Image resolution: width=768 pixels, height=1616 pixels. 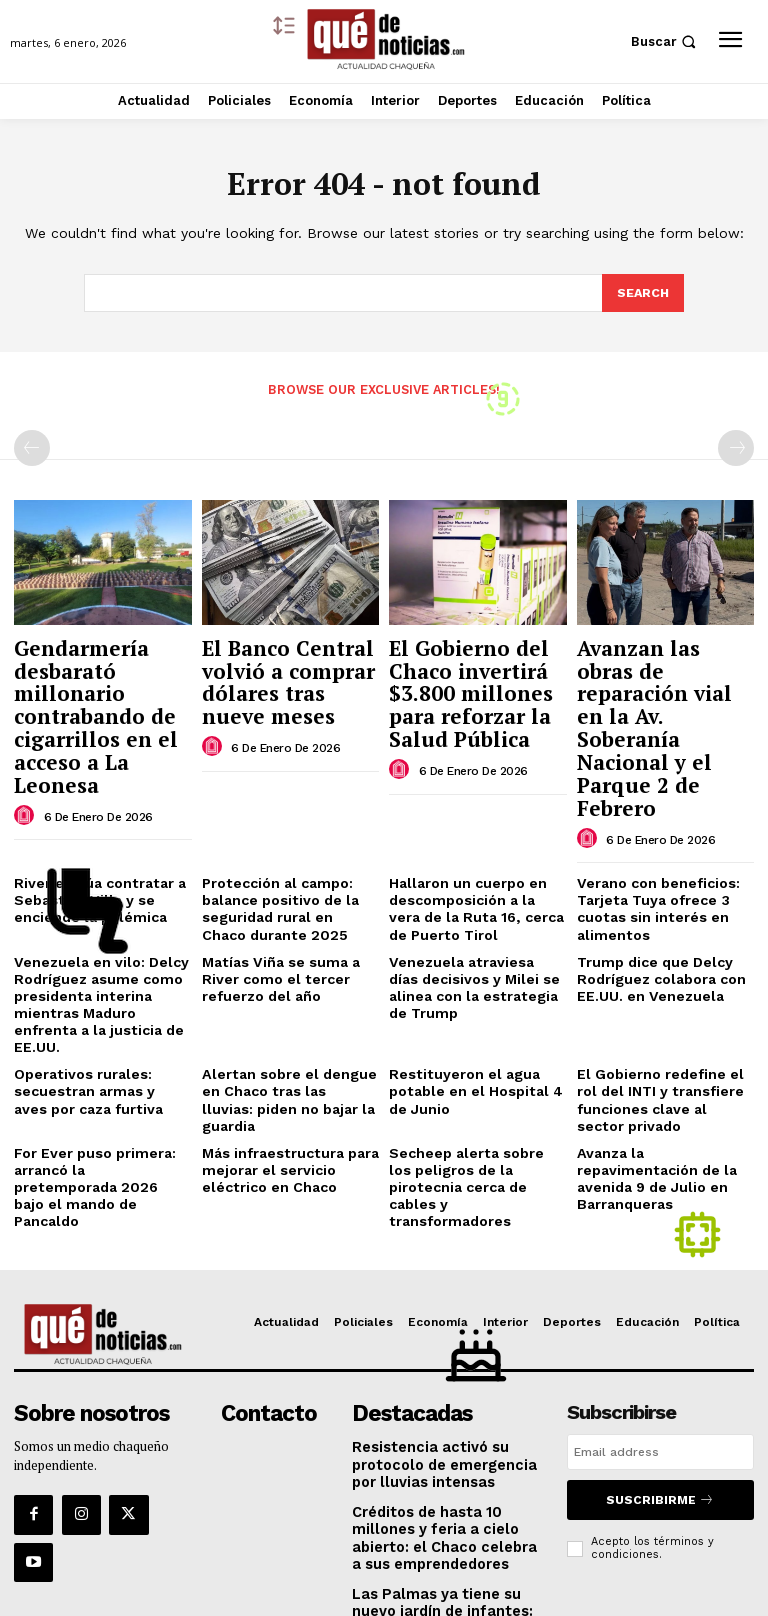 What do you see at coordinates (284, 25) in the screenshot?
I see `adjust line spacing in text` at bounding box center [284, 25].